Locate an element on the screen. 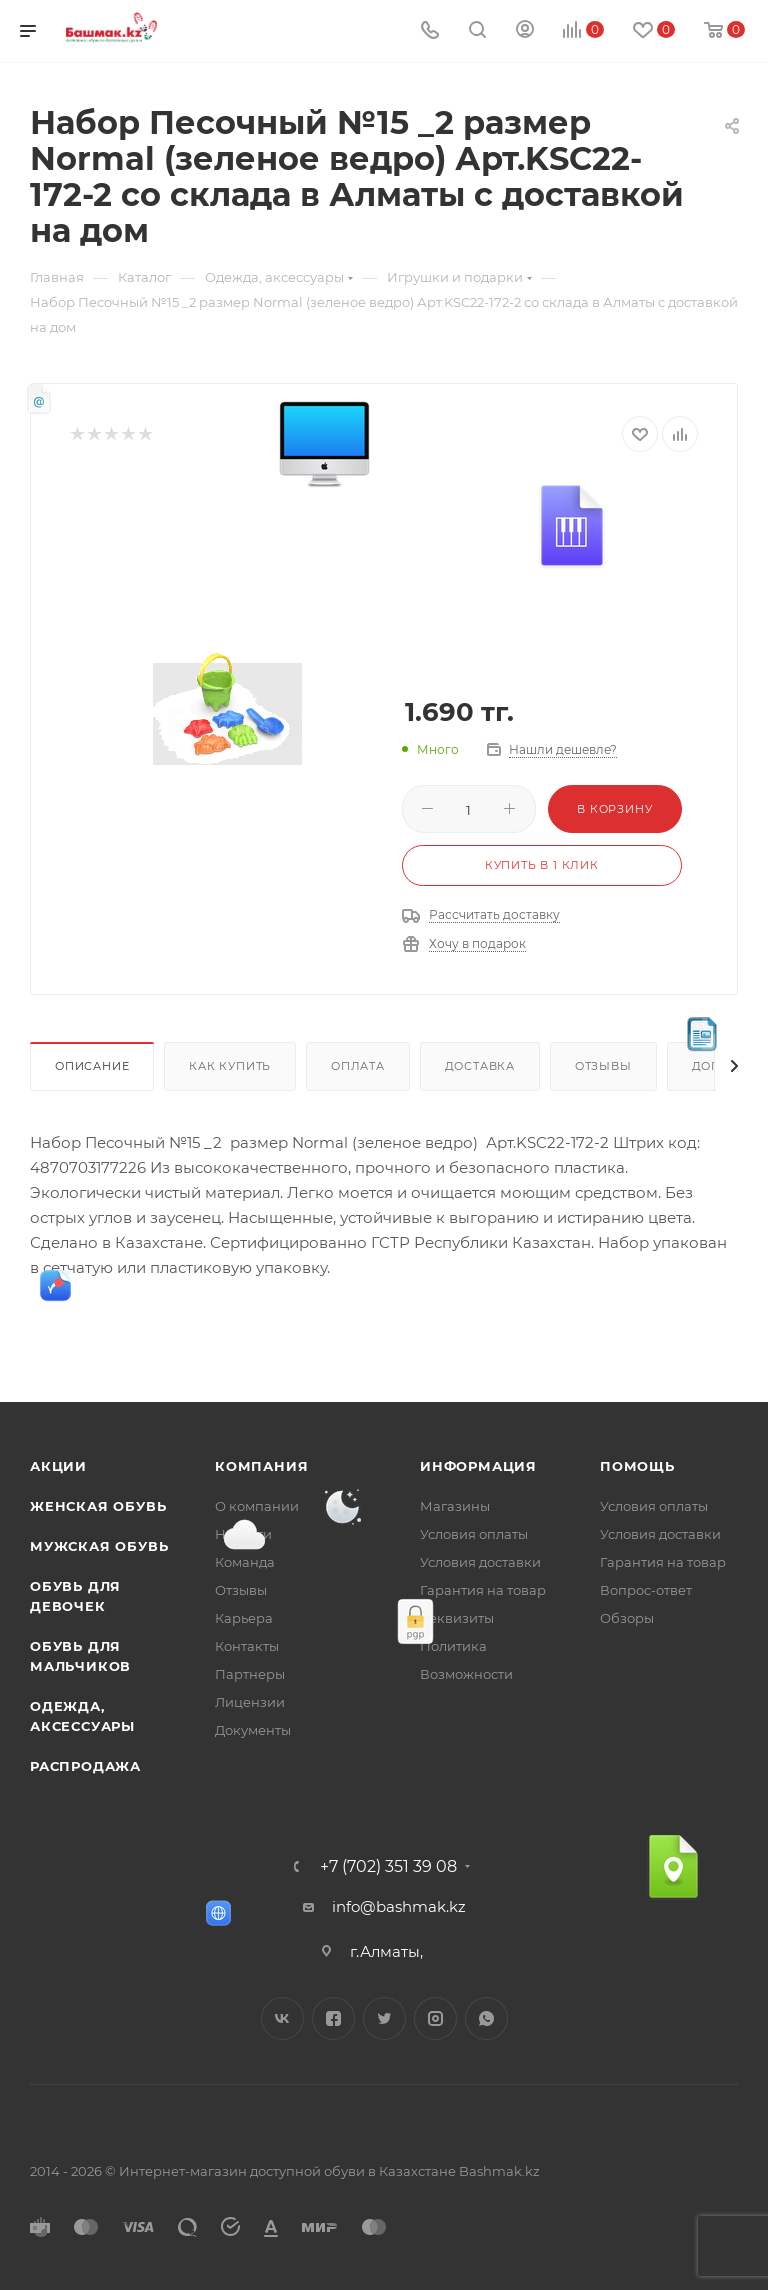 This screenshot has width=768, height=2290. openstreetmap data file is located at coordinates (673, 1867).